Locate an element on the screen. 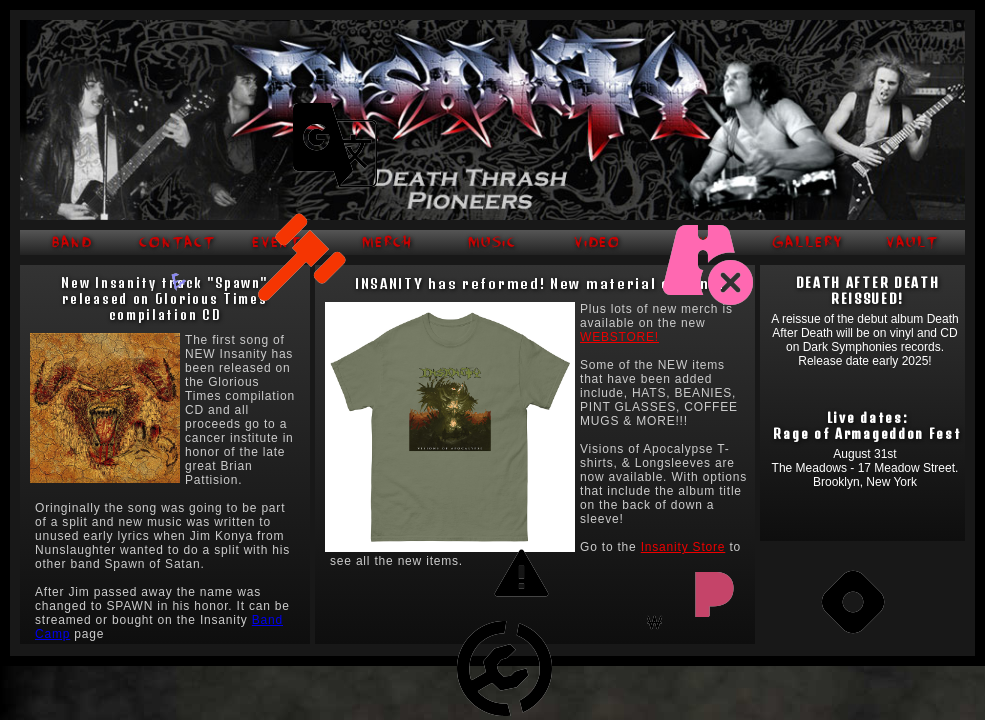 The height and width of the screenshot is (720, 985). open google translate is located at coordinates (335, 145).